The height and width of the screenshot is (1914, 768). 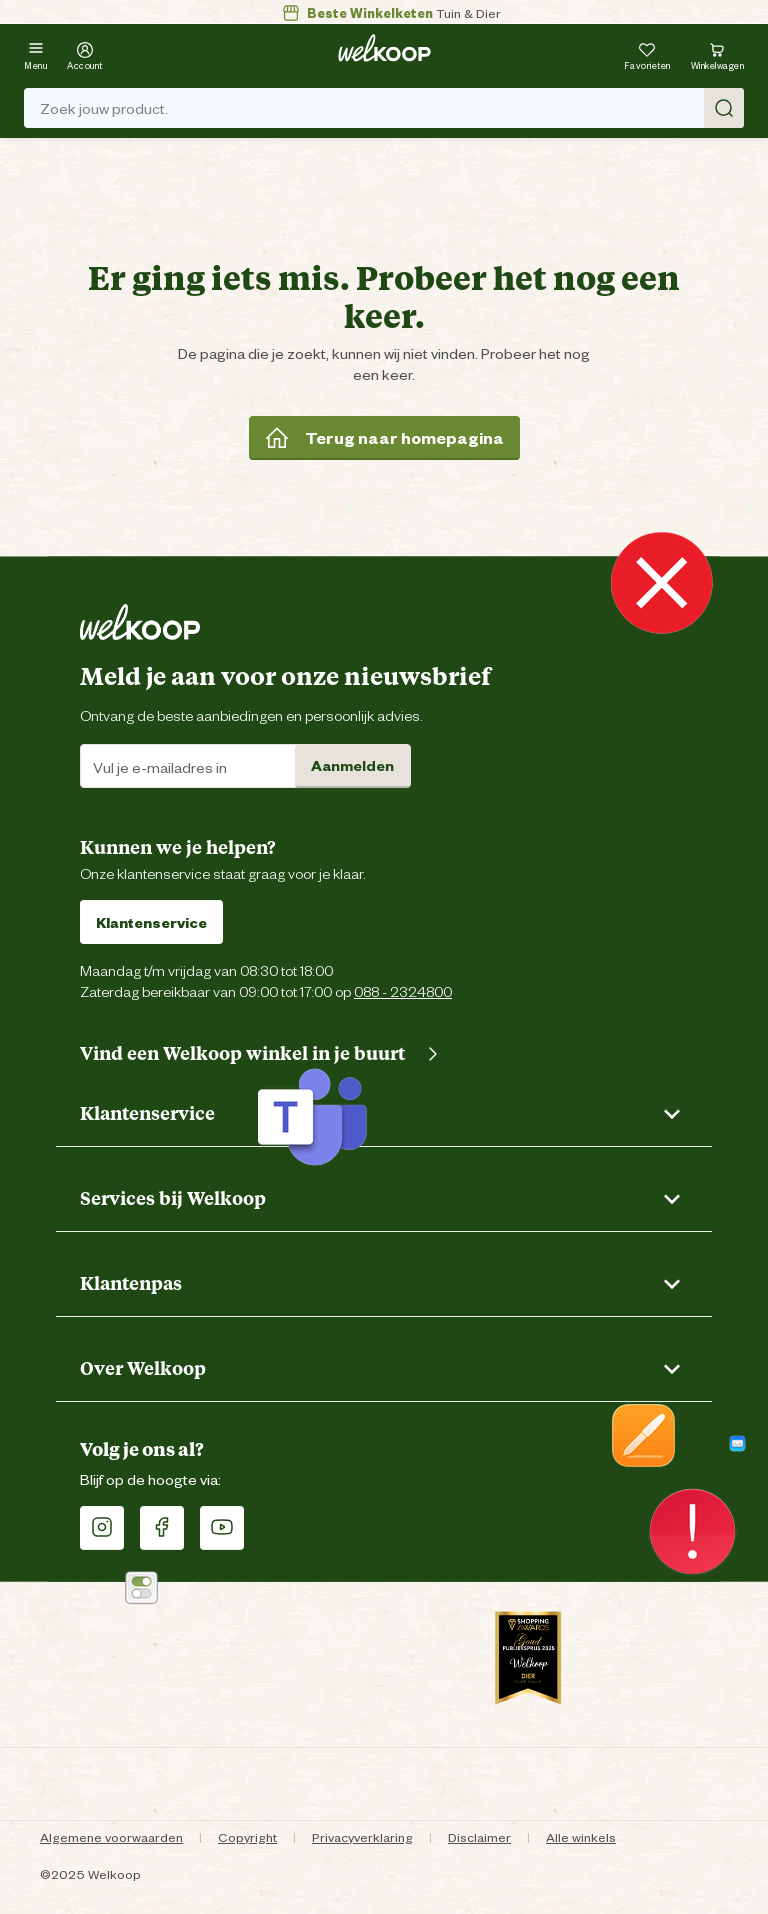 What do you see at coordinates (737, 1443) in the screenshot?
I see `open the Mail app` at bounding box center [737, 1443].